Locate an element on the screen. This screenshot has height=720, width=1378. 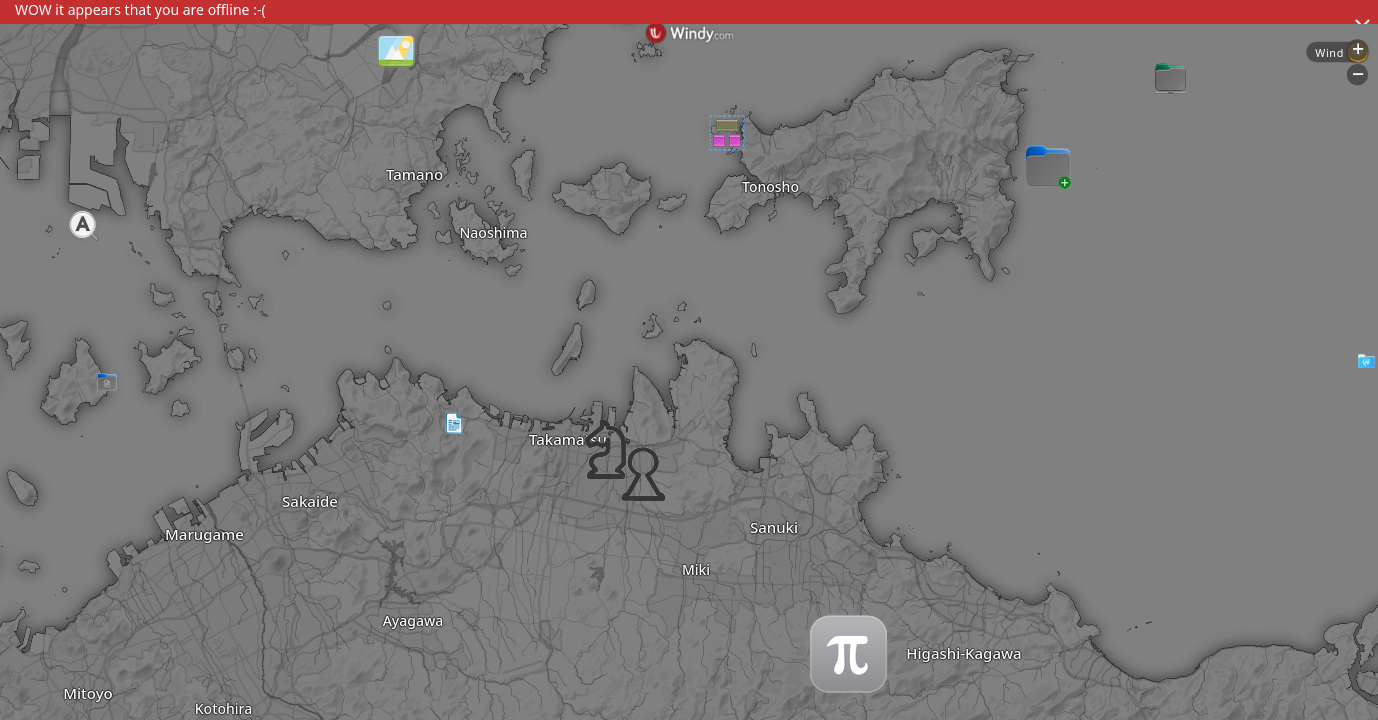
select all items in the current view is located at coordinates (727, 133).